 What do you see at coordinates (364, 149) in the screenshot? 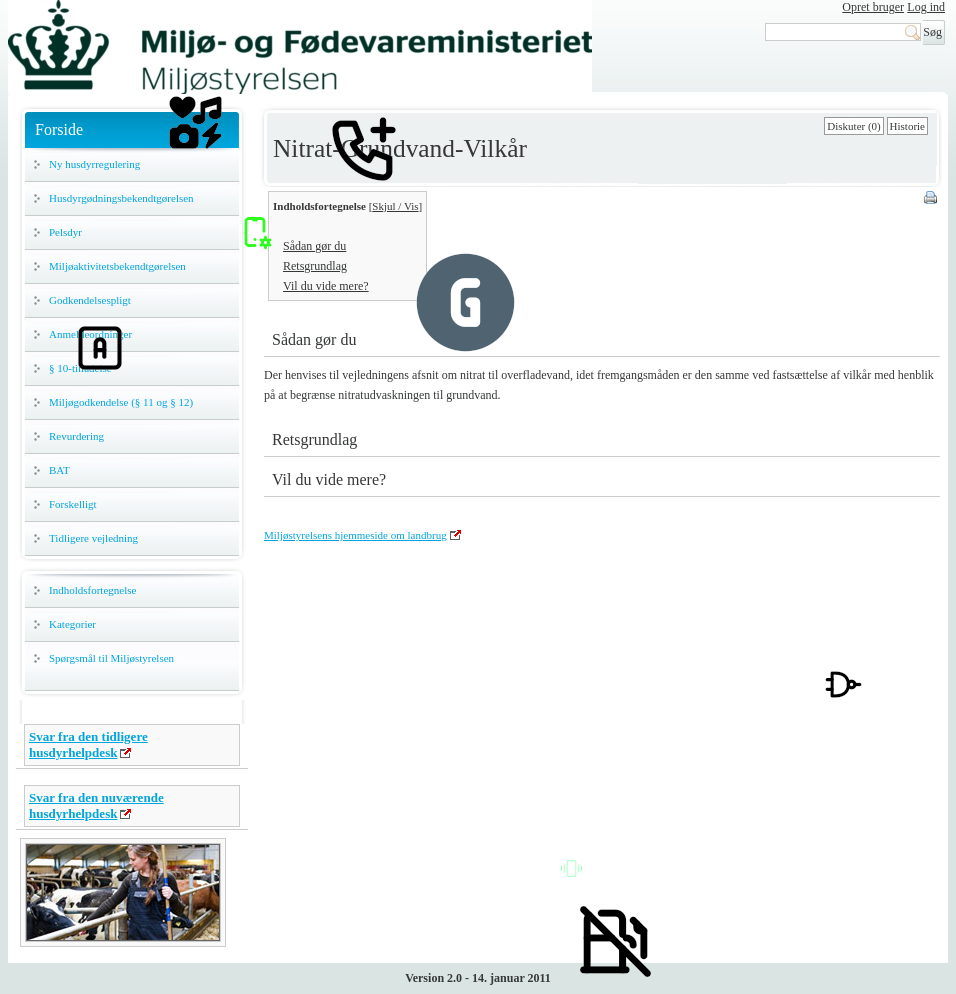
I see `add a new contact` at bounding box center [364, 149].